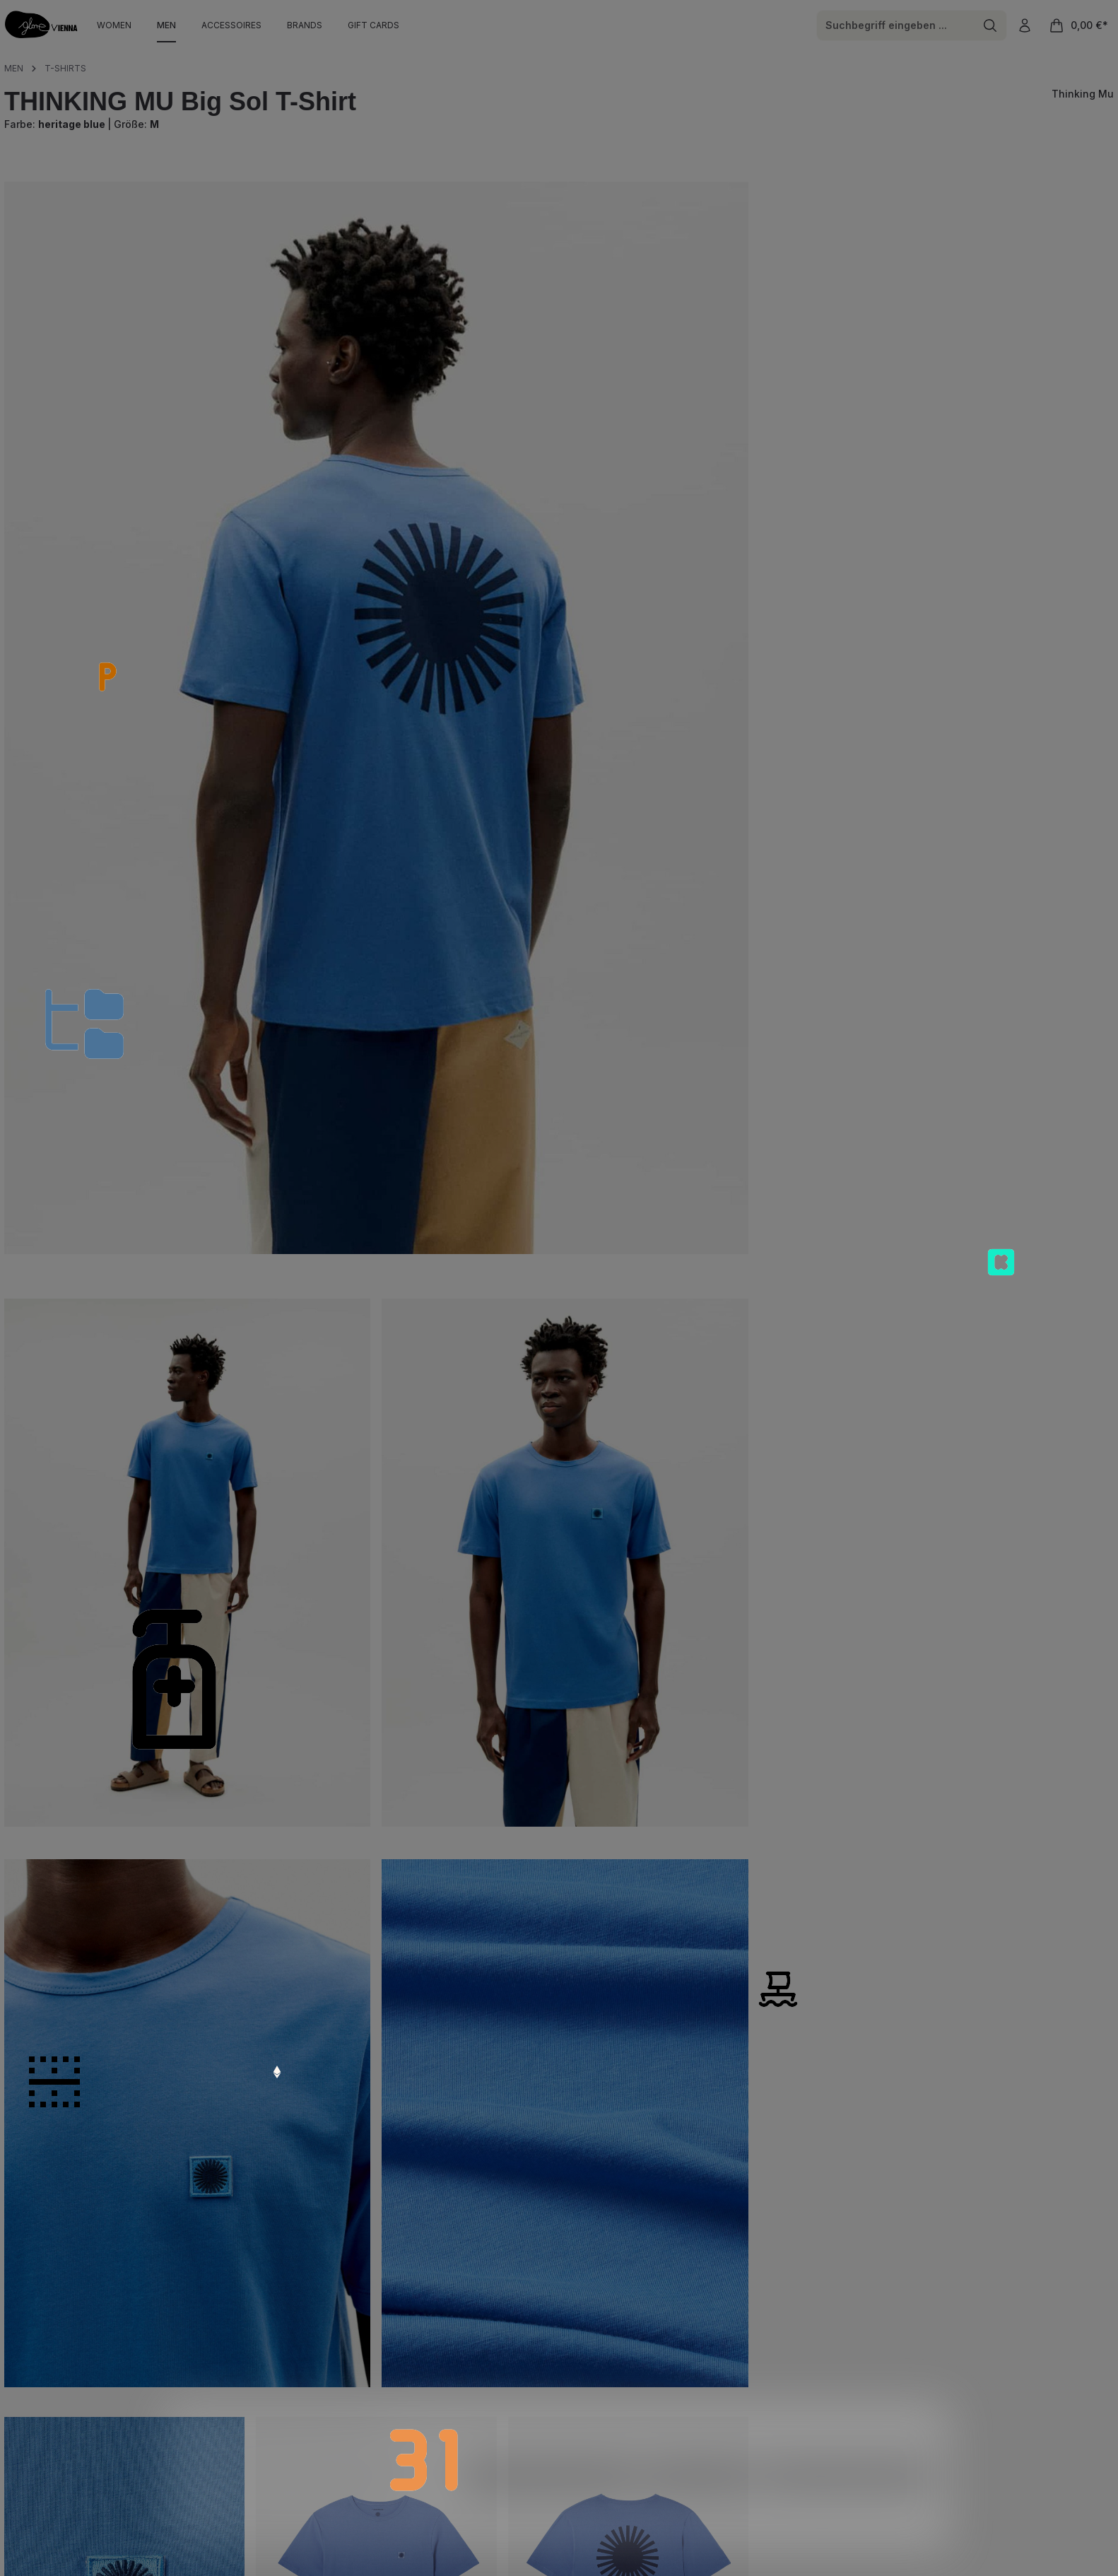 This screenshot has width=1118, height=2576. I want to click on visit Kickstarter crowdfunding platform, so click(1001, 1262).